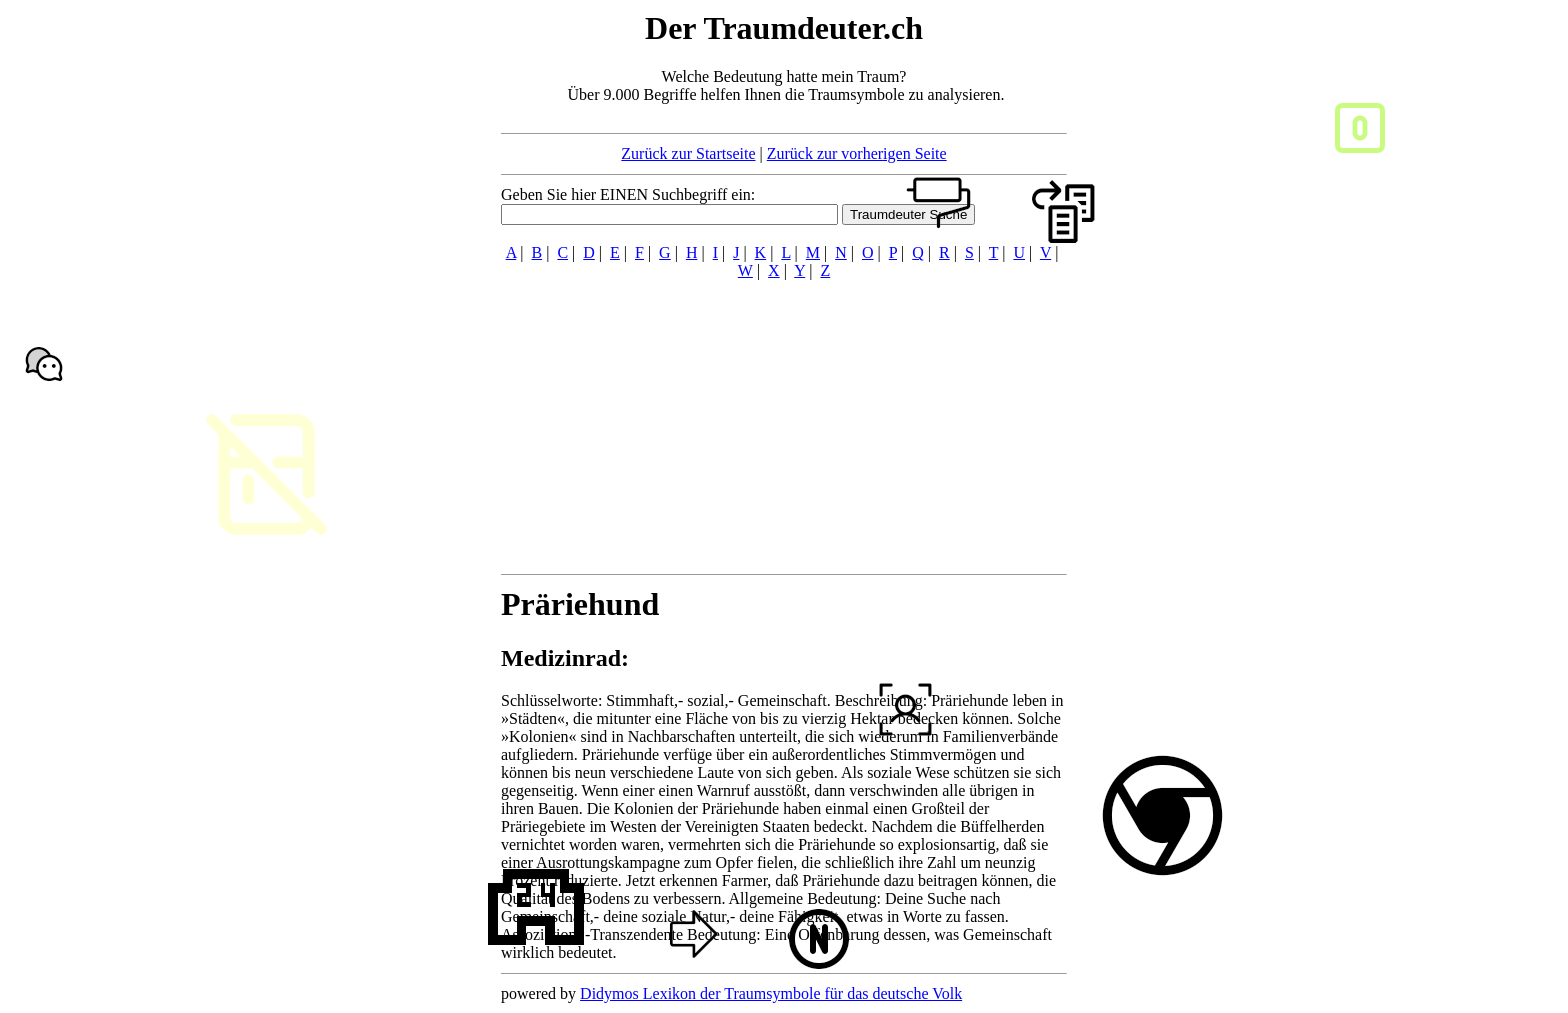 This screenshot has width=1568, height=1013. I want to click on open Google Chrome browser, so click(1162, 815).